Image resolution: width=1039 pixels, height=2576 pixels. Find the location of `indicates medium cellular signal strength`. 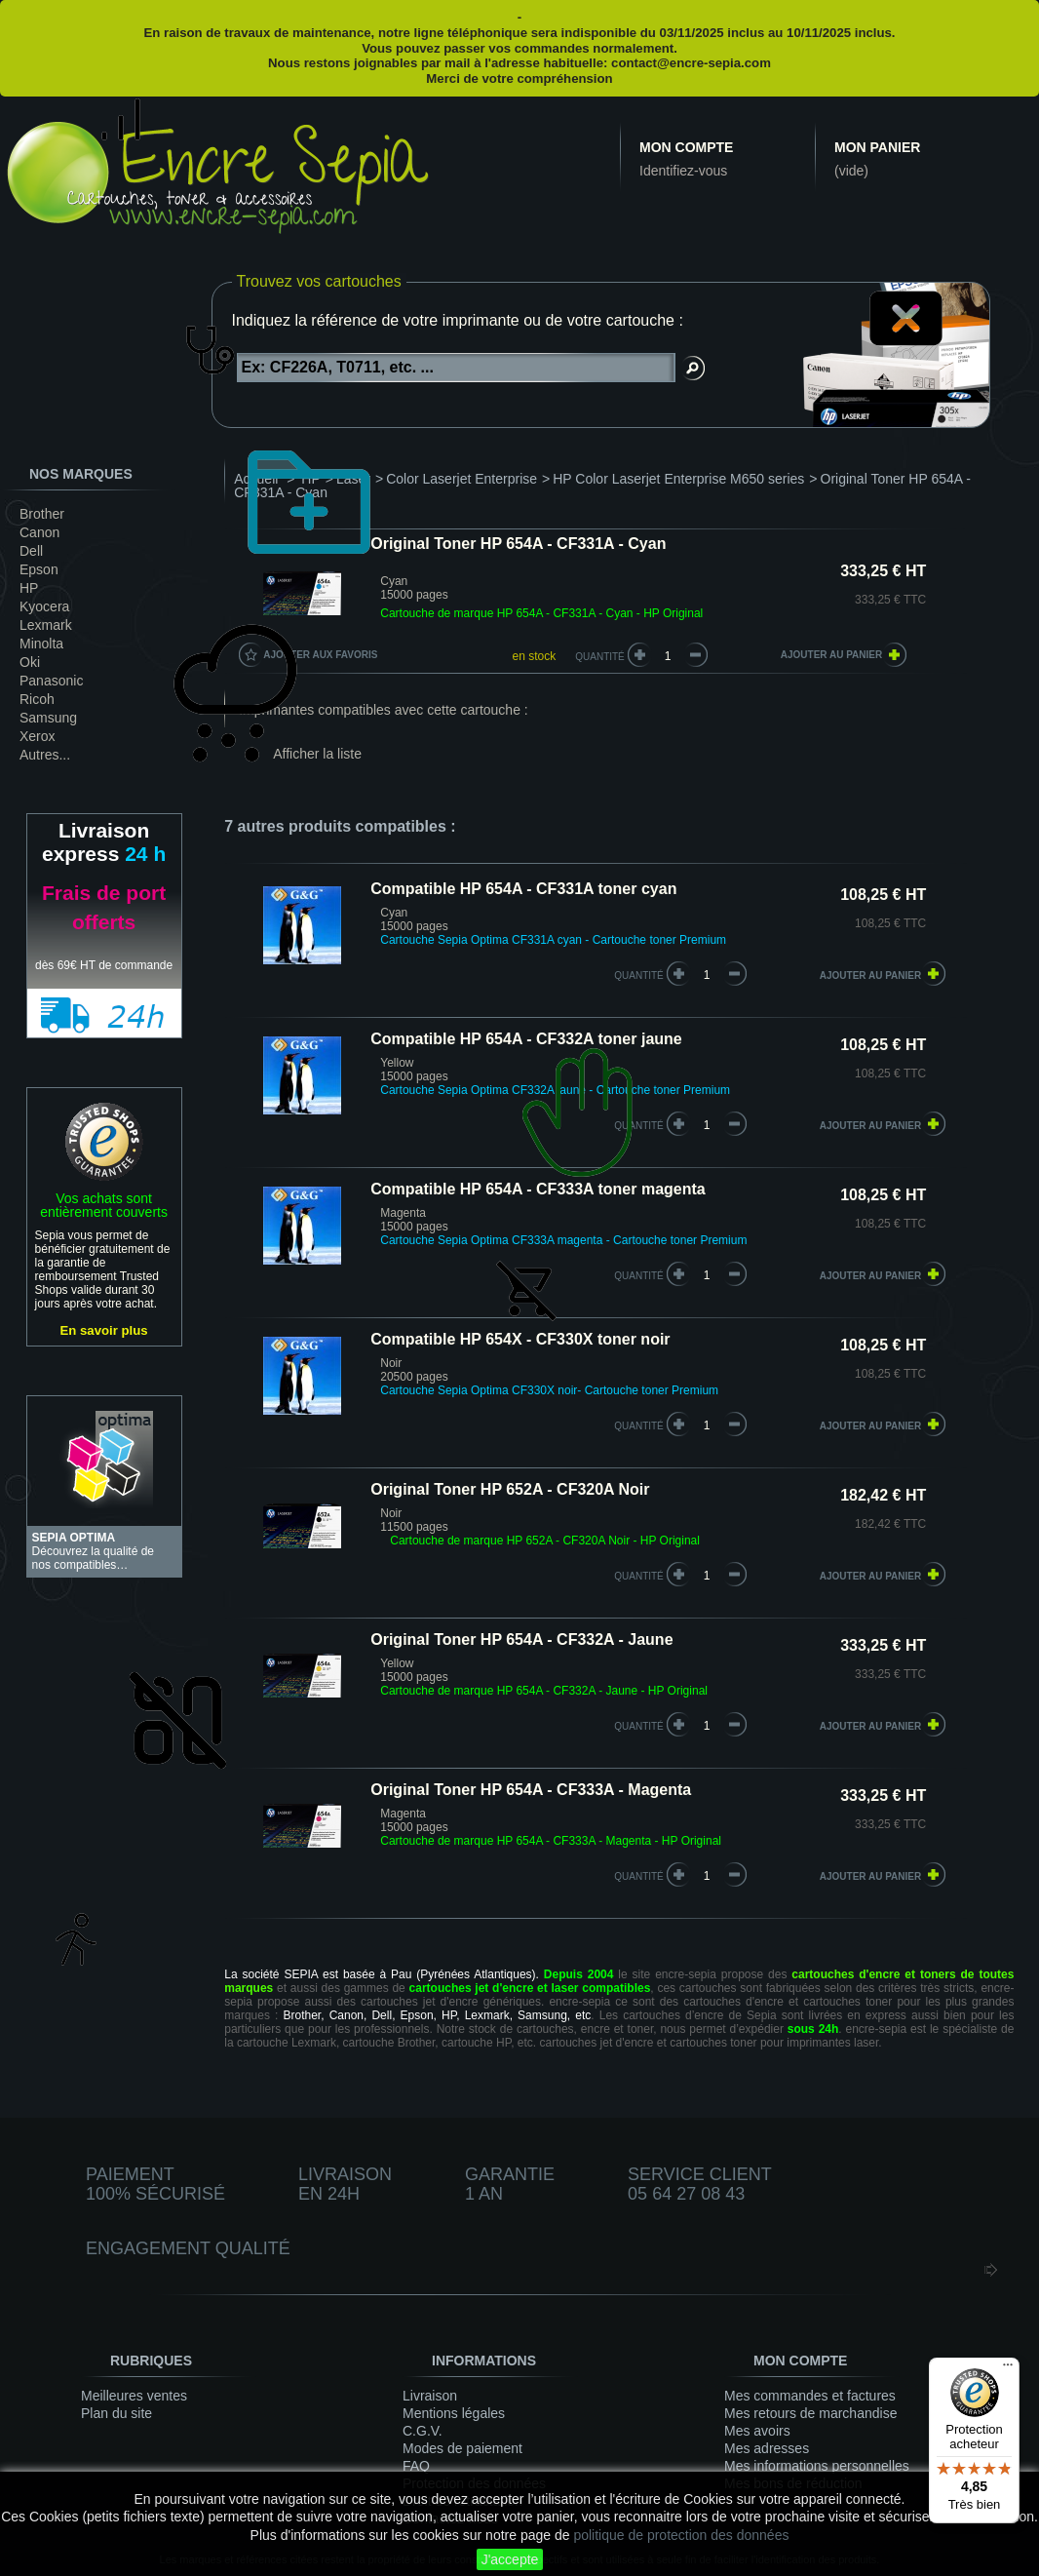

indicates medium cellular signal strength is located at coordinates (140, 107).